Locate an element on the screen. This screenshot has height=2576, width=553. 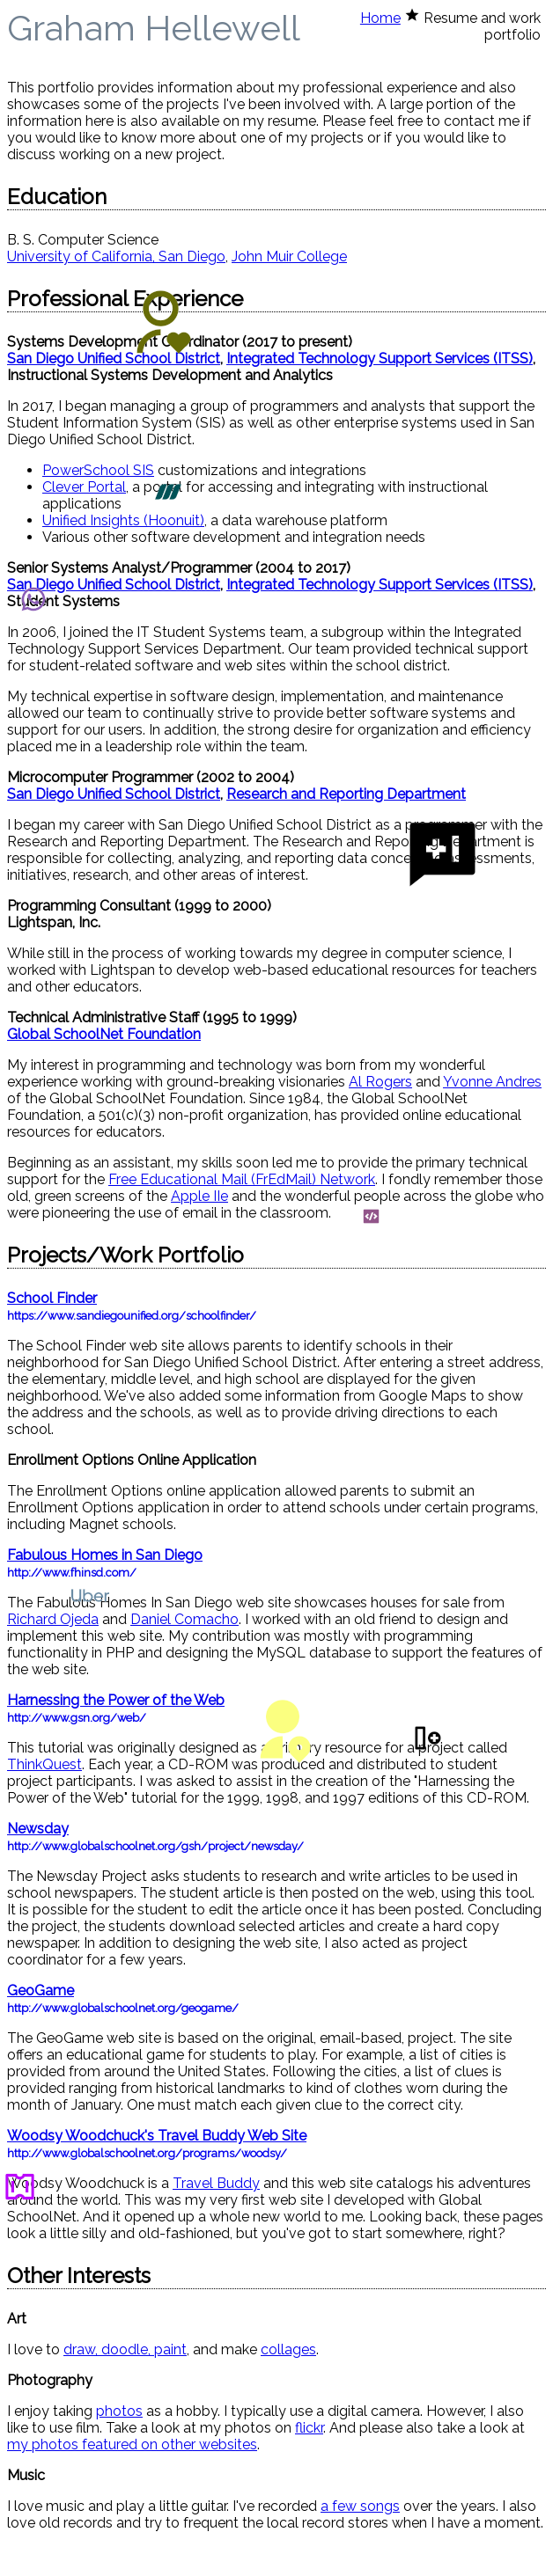
open WhatsApp messaging app is located at coordinates (33, 599).